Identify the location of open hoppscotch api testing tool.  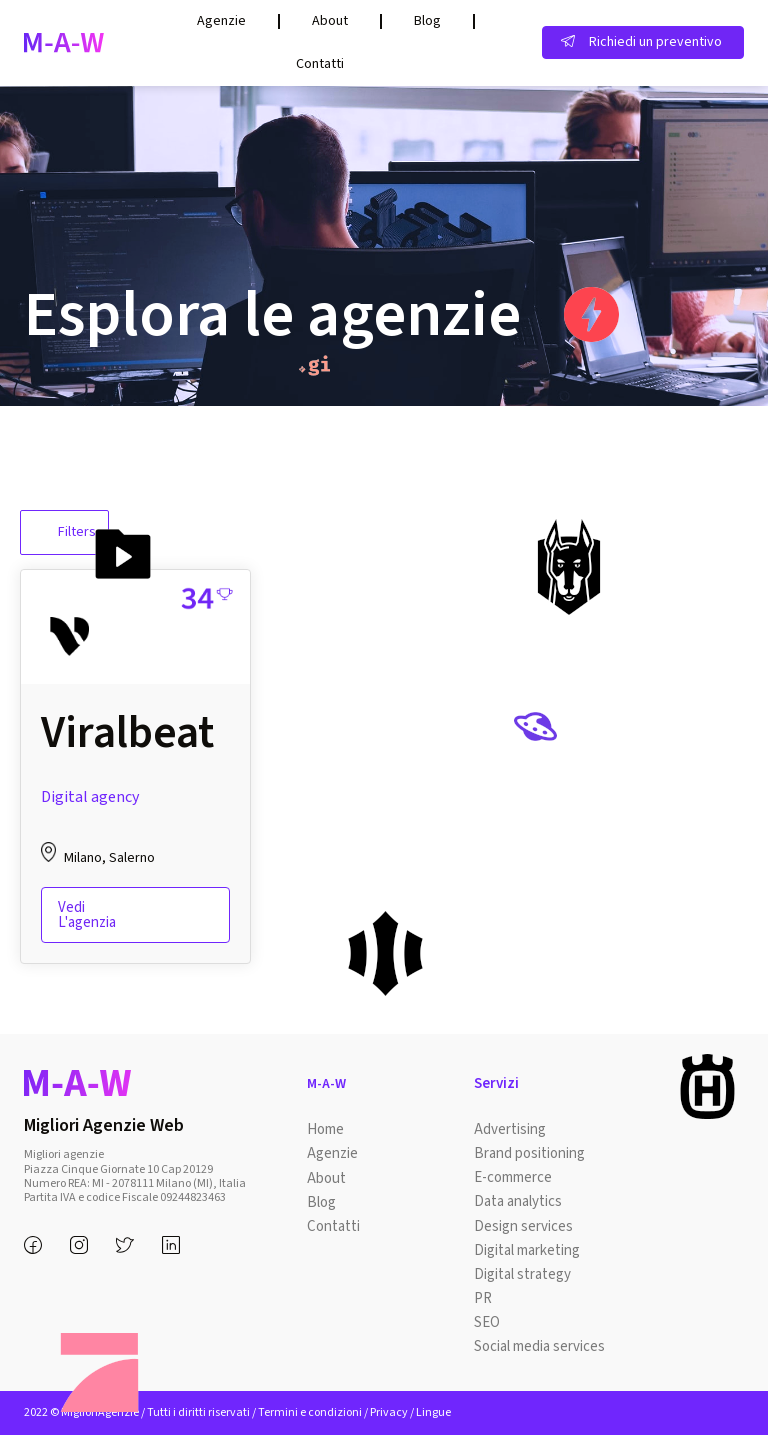
(535, 726).